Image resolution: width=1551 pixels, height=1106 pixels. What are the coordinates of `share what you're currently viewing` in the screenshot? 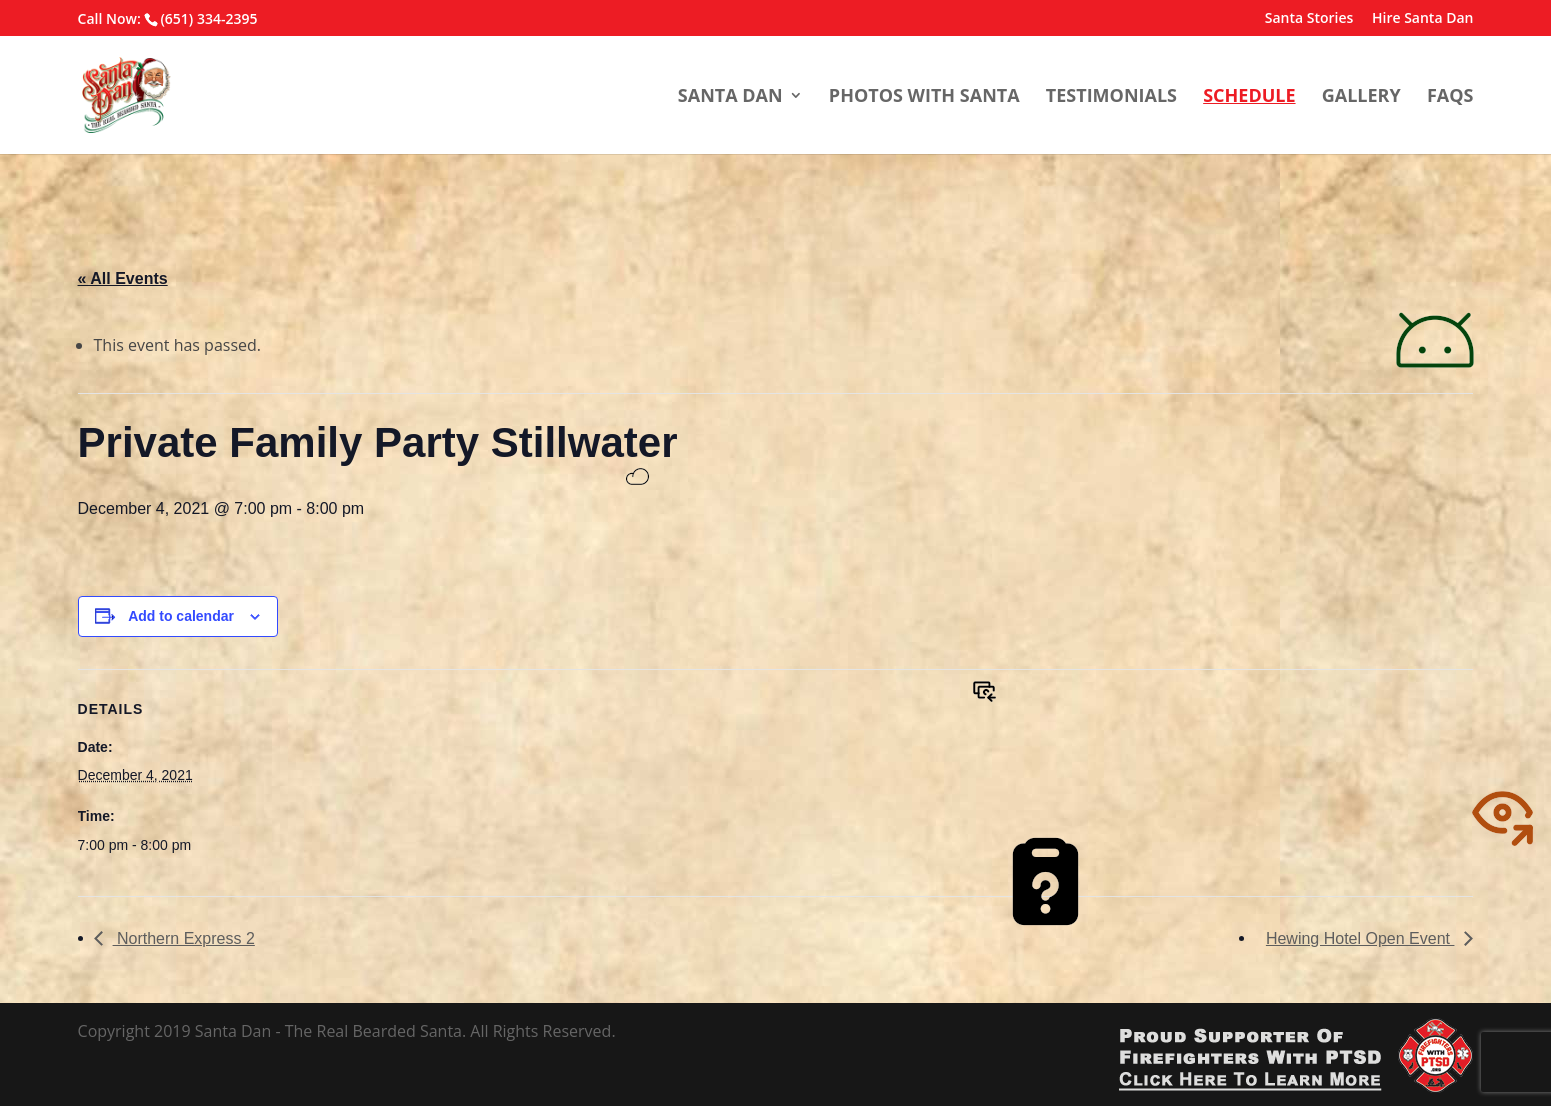 It's located at (1502, 812).